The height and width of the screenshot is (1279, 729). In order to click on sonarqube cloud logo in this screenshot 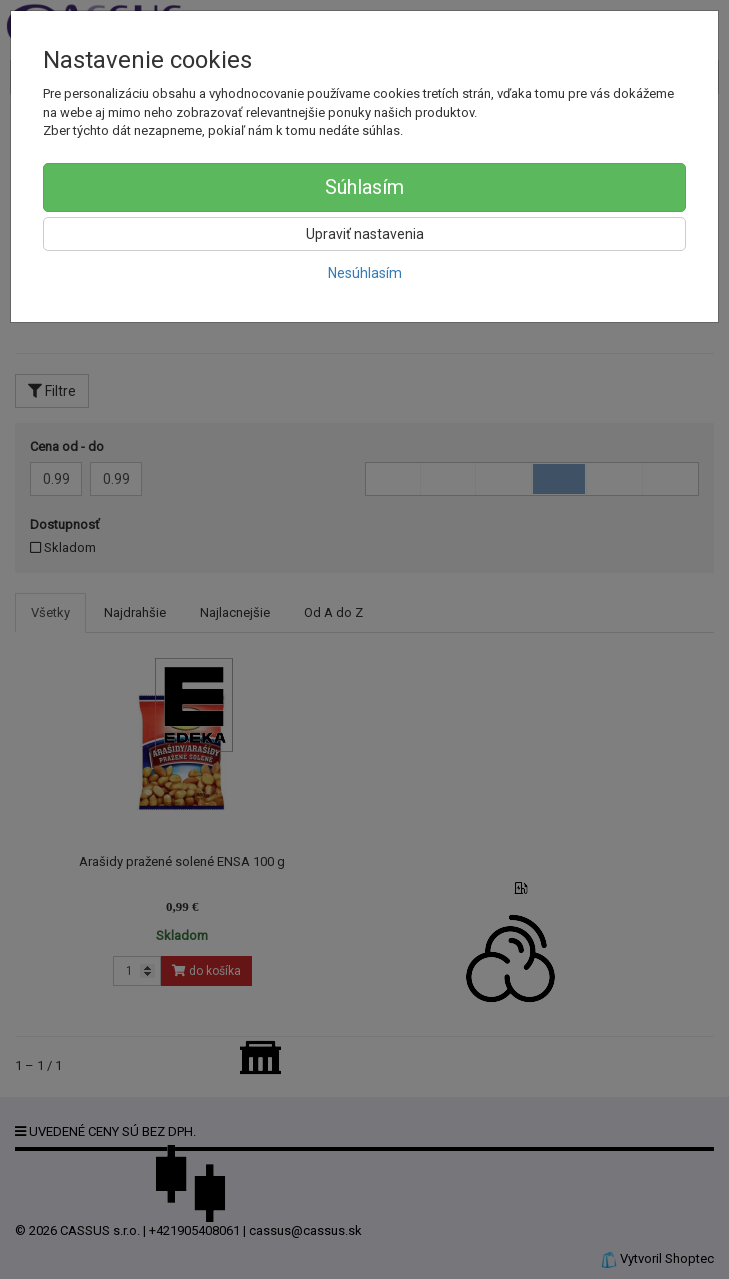, I will do `click(510, 958)`.